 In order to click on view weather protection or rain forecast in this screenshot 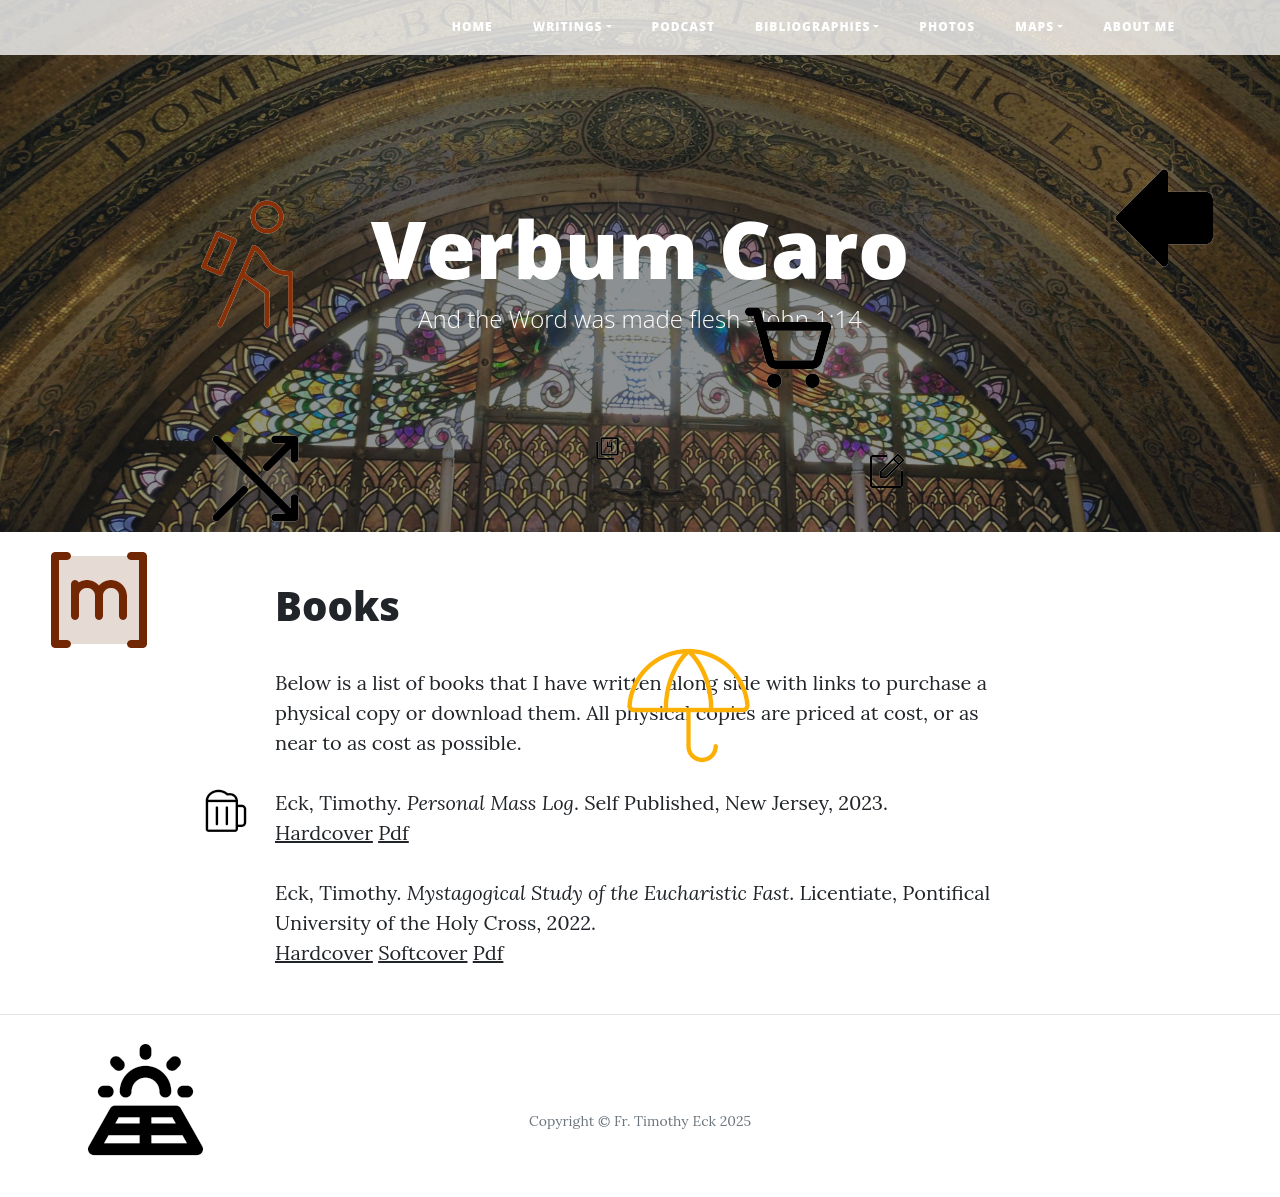, I will do `click(688, 705)`.